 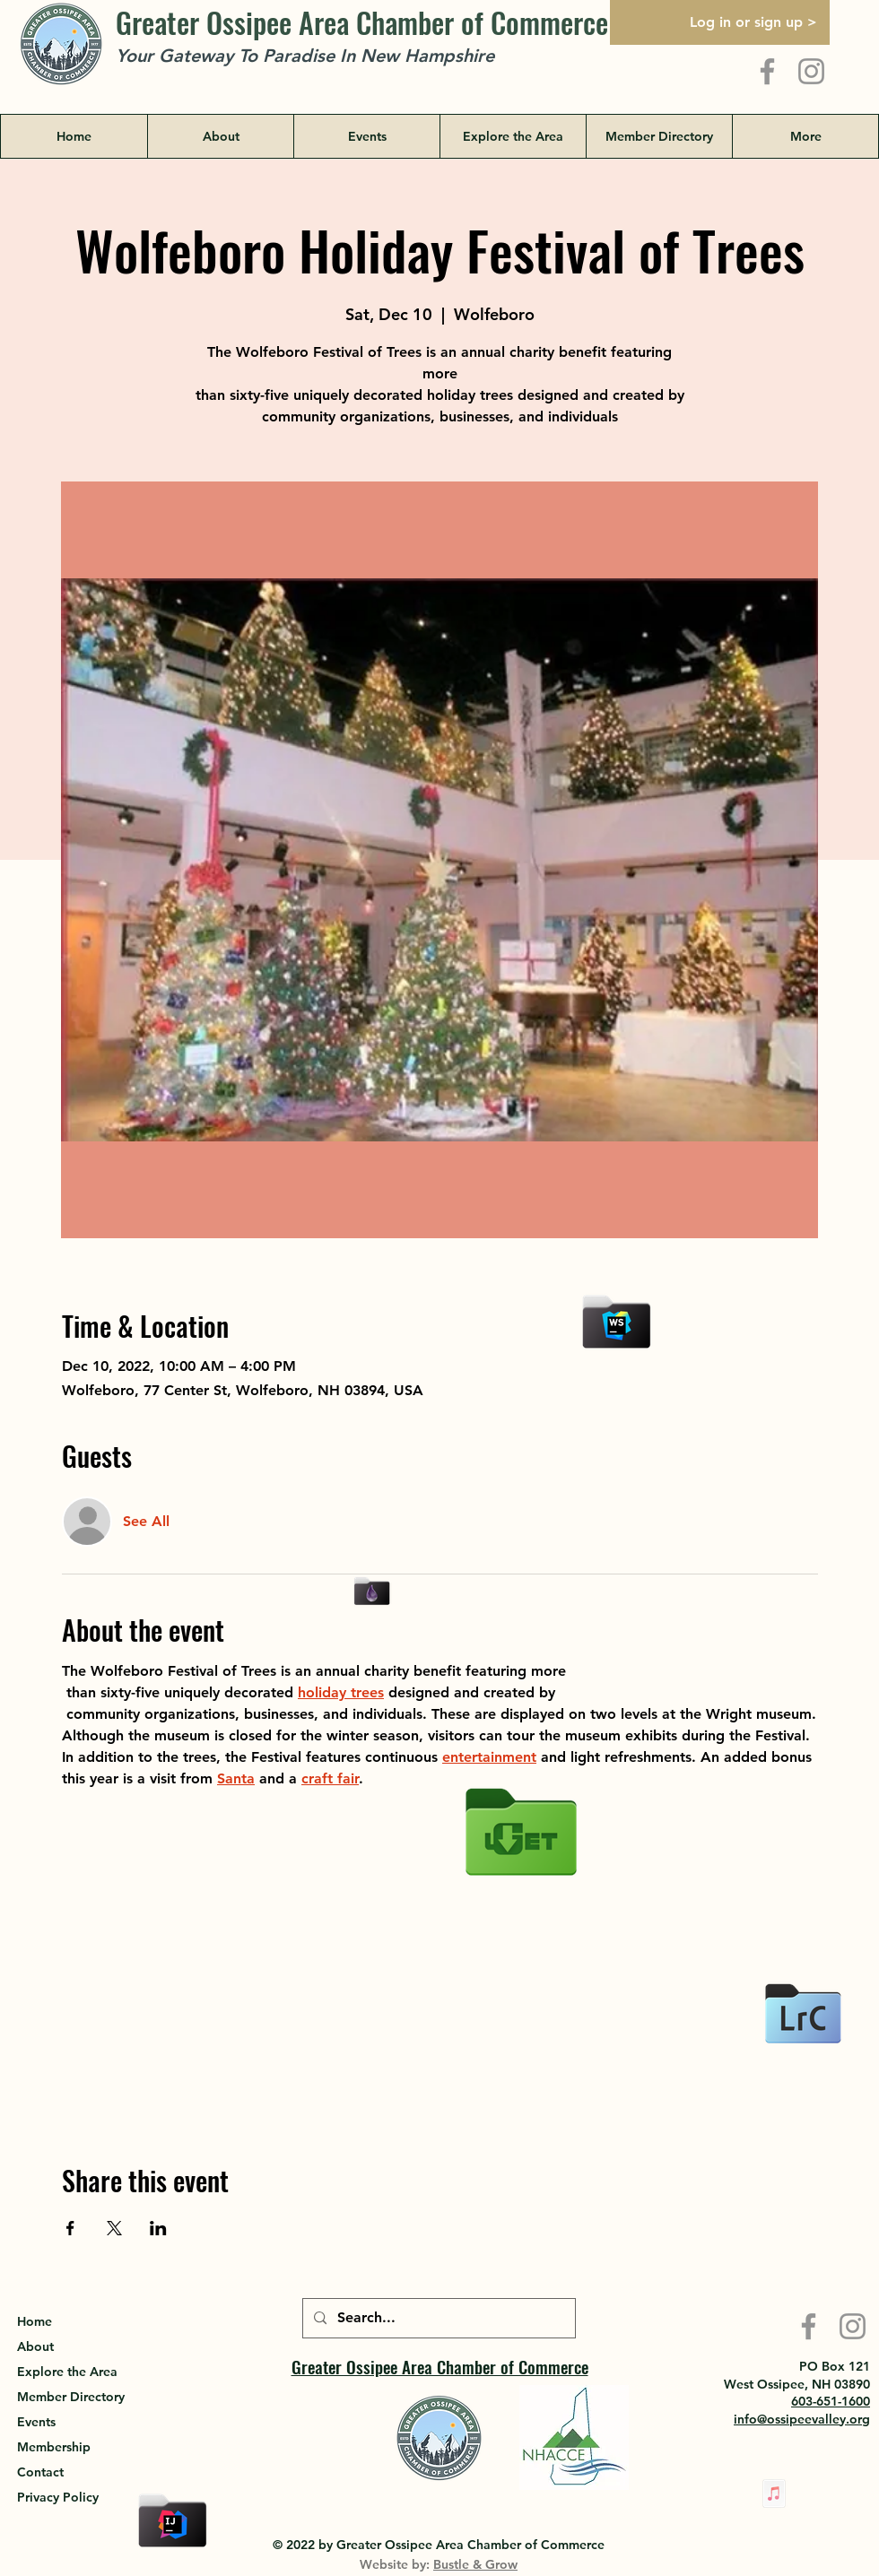 What do you see at coordinates (803, 2016) in the screenshot?
I see `open folder containing adobe lightroom classic files` at bounding box center [803, 2016].